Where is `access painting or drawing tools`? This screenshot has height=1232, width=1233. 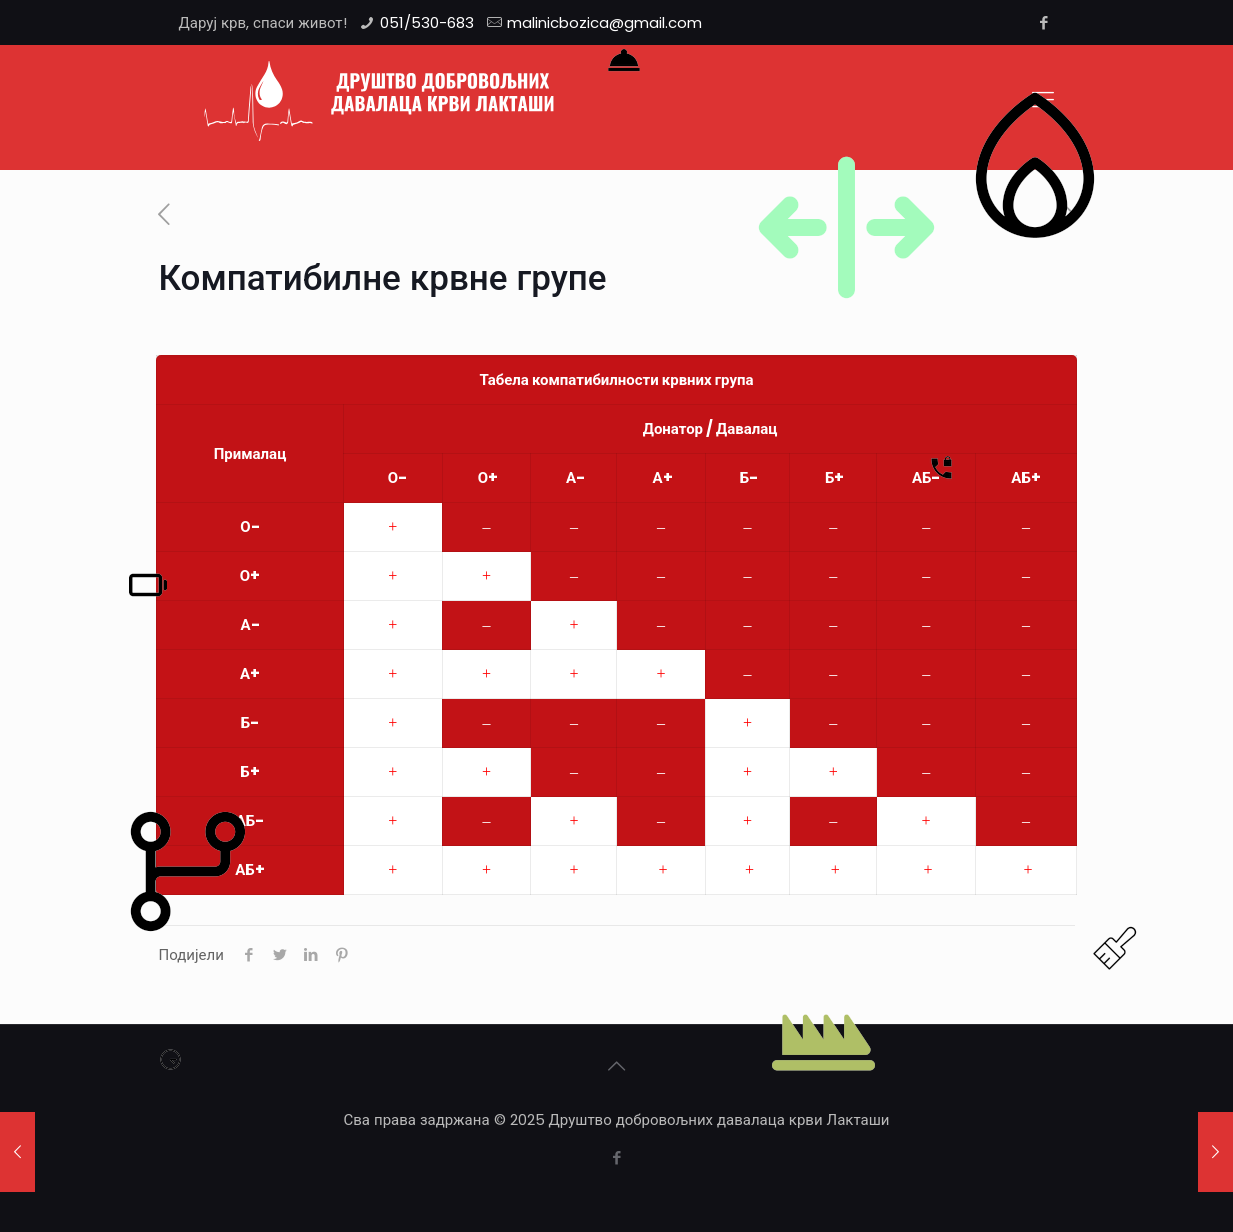 access painting or drawing tools is located at coordinates (1115, 947).